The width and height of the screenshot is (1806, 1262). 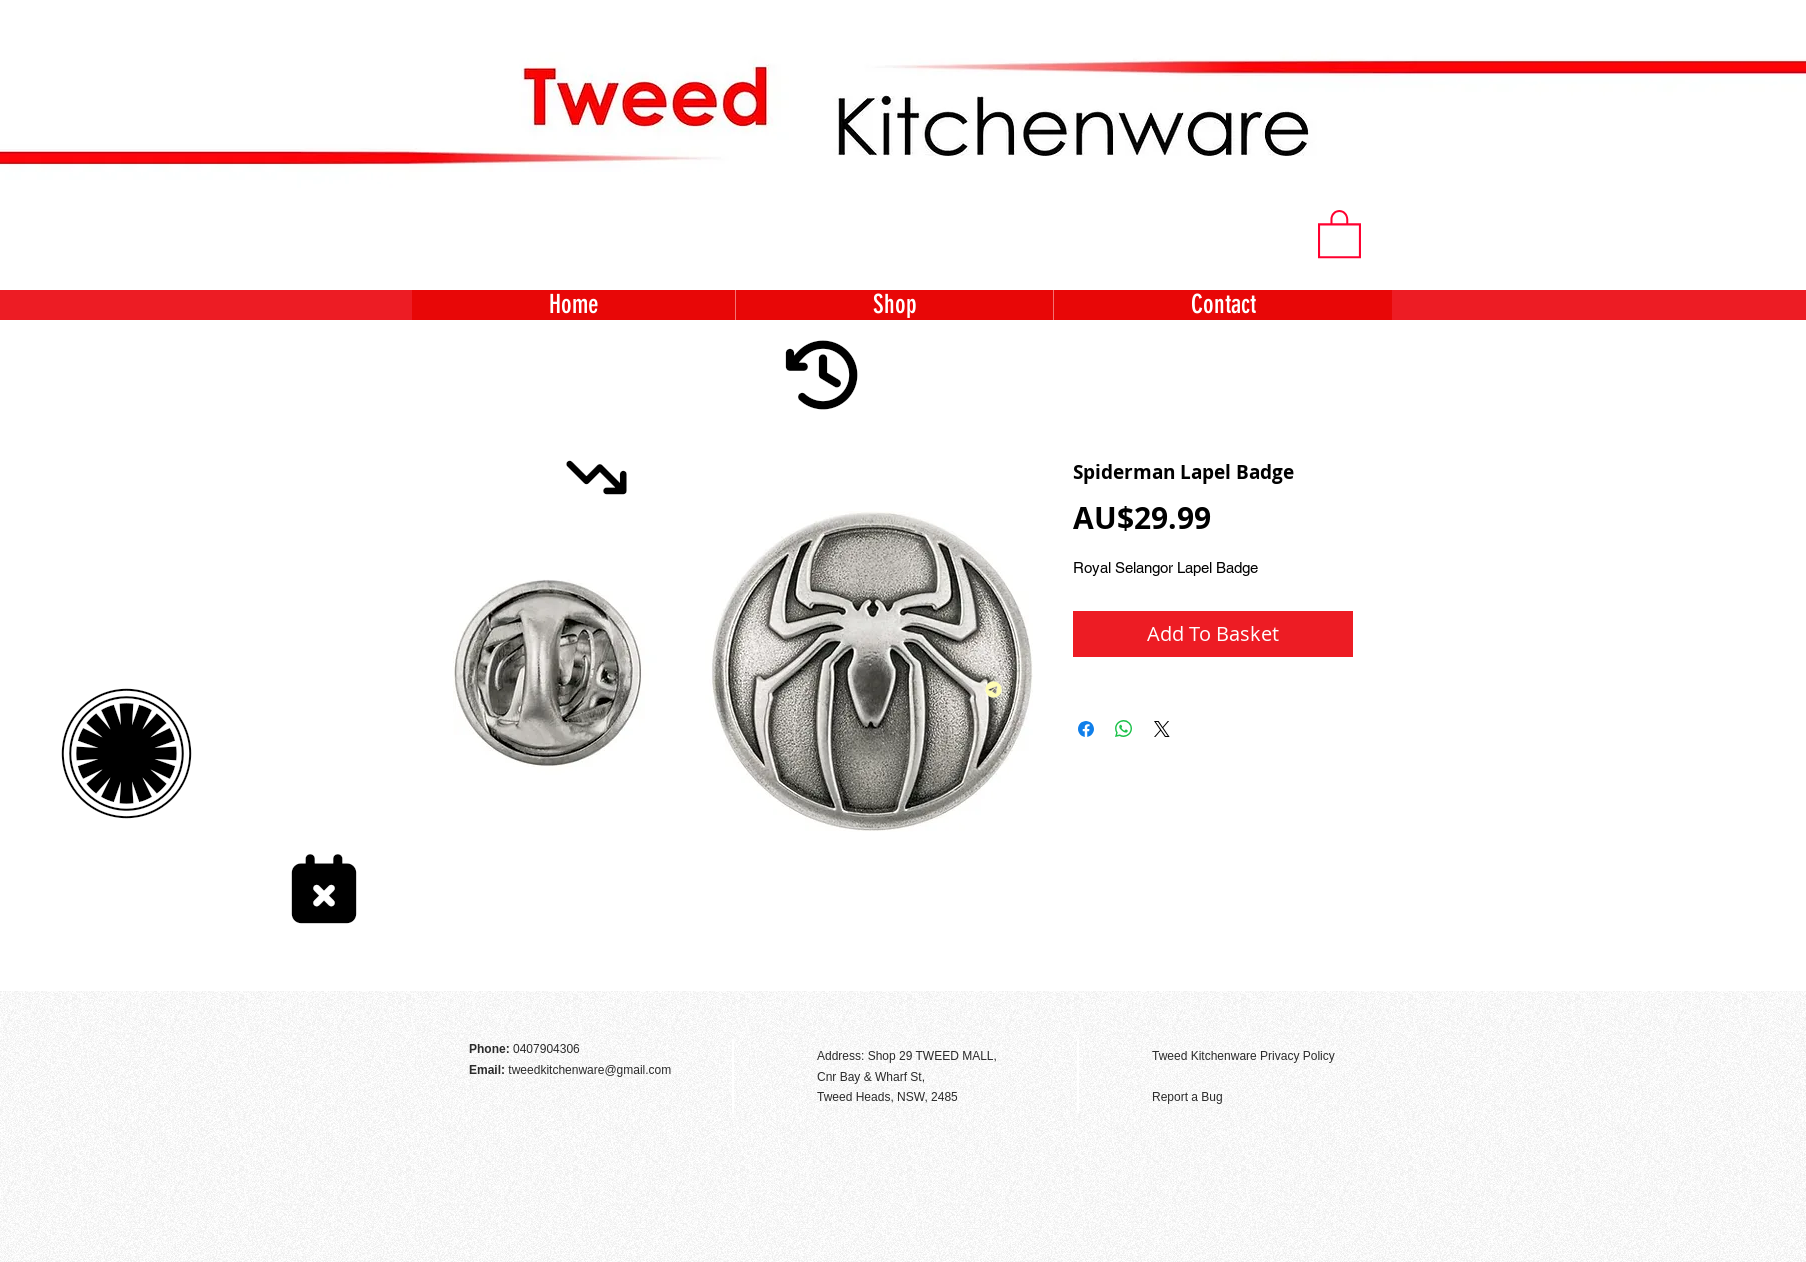 I want to click on first order logo from star wars franchise, so click(x=126, y=753).